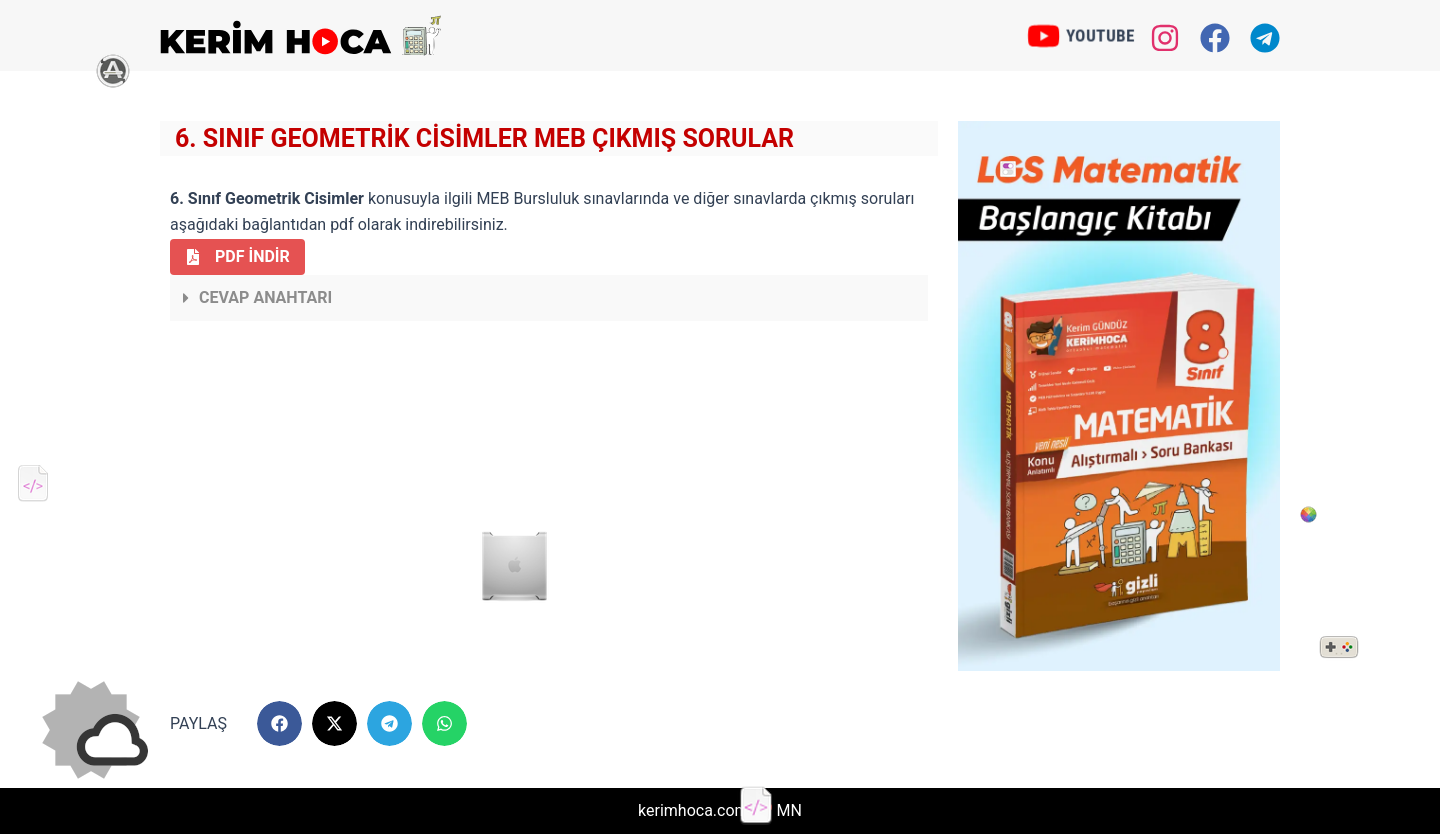  What do you see at coordinates (1339, 647) in the screenshot?
I see `open games and entertainment apps` at bounding box center [1339, 647].